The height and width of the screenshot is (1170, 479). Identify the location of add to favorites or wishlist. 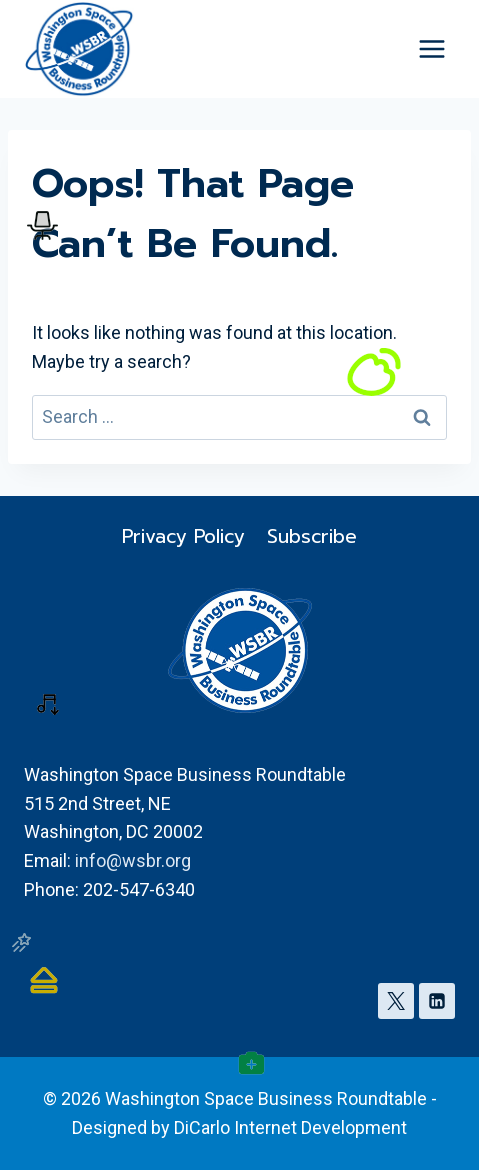
(21, 942).